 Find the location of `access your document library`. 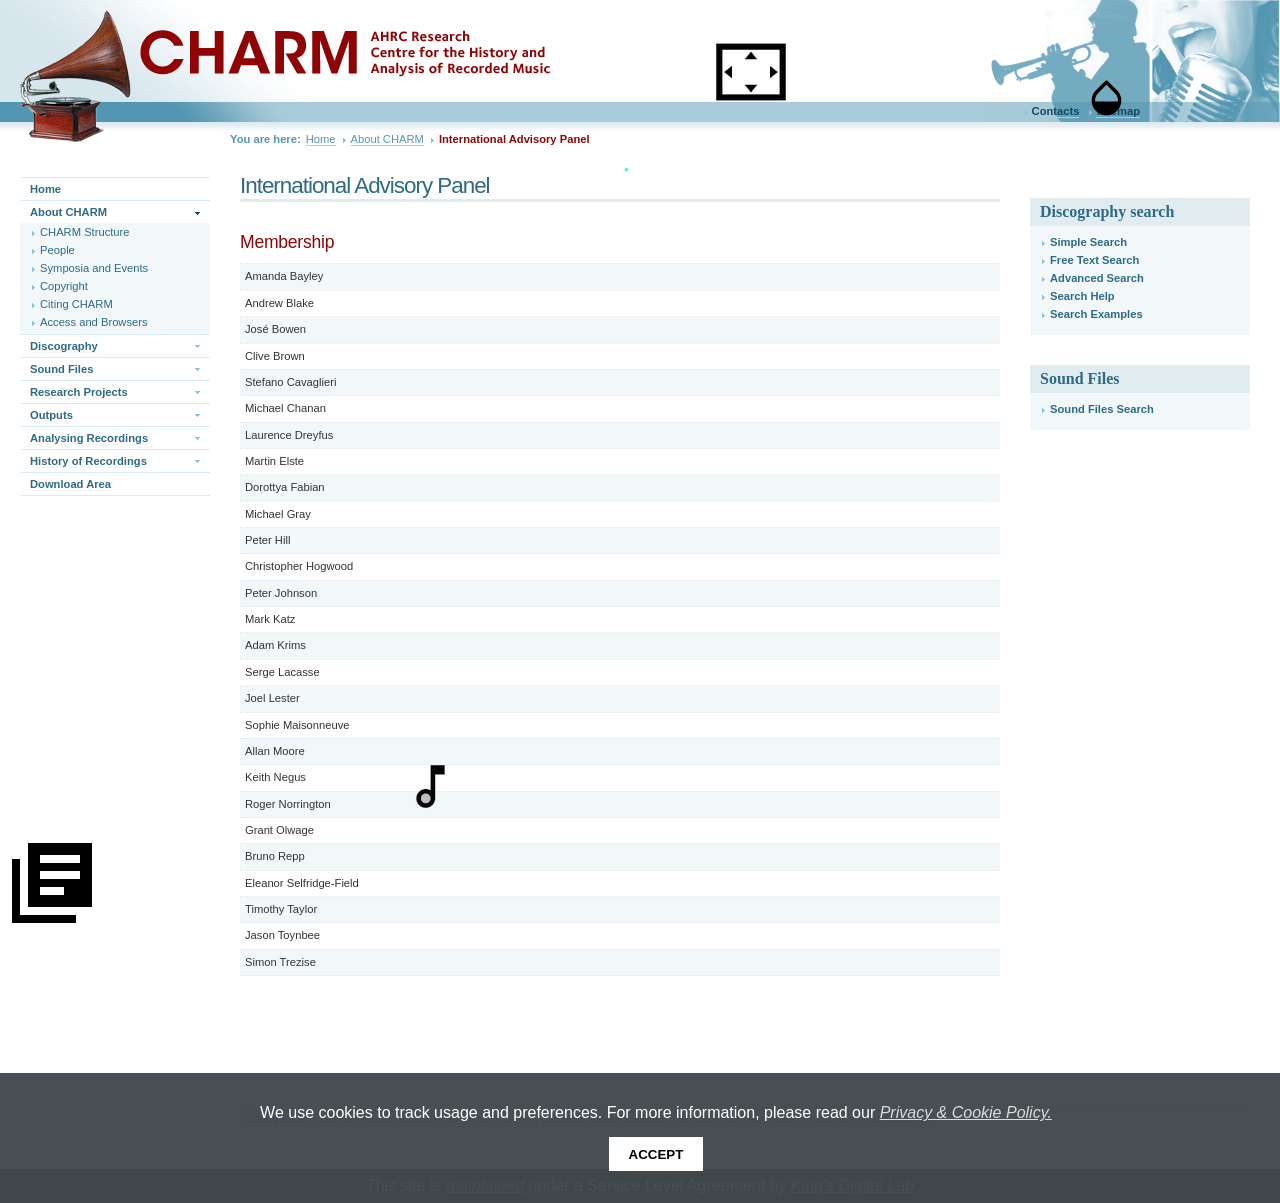

access your document library is located at coordinates (52, 883).